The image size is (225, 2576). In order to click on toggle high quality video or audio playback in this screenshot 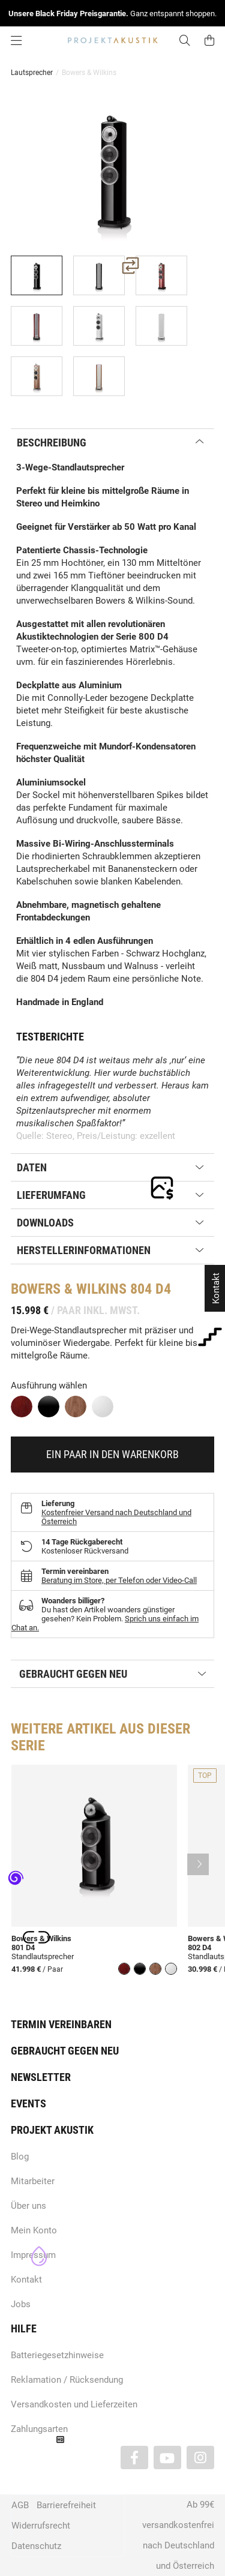, I will do `click(60, 2439)`.